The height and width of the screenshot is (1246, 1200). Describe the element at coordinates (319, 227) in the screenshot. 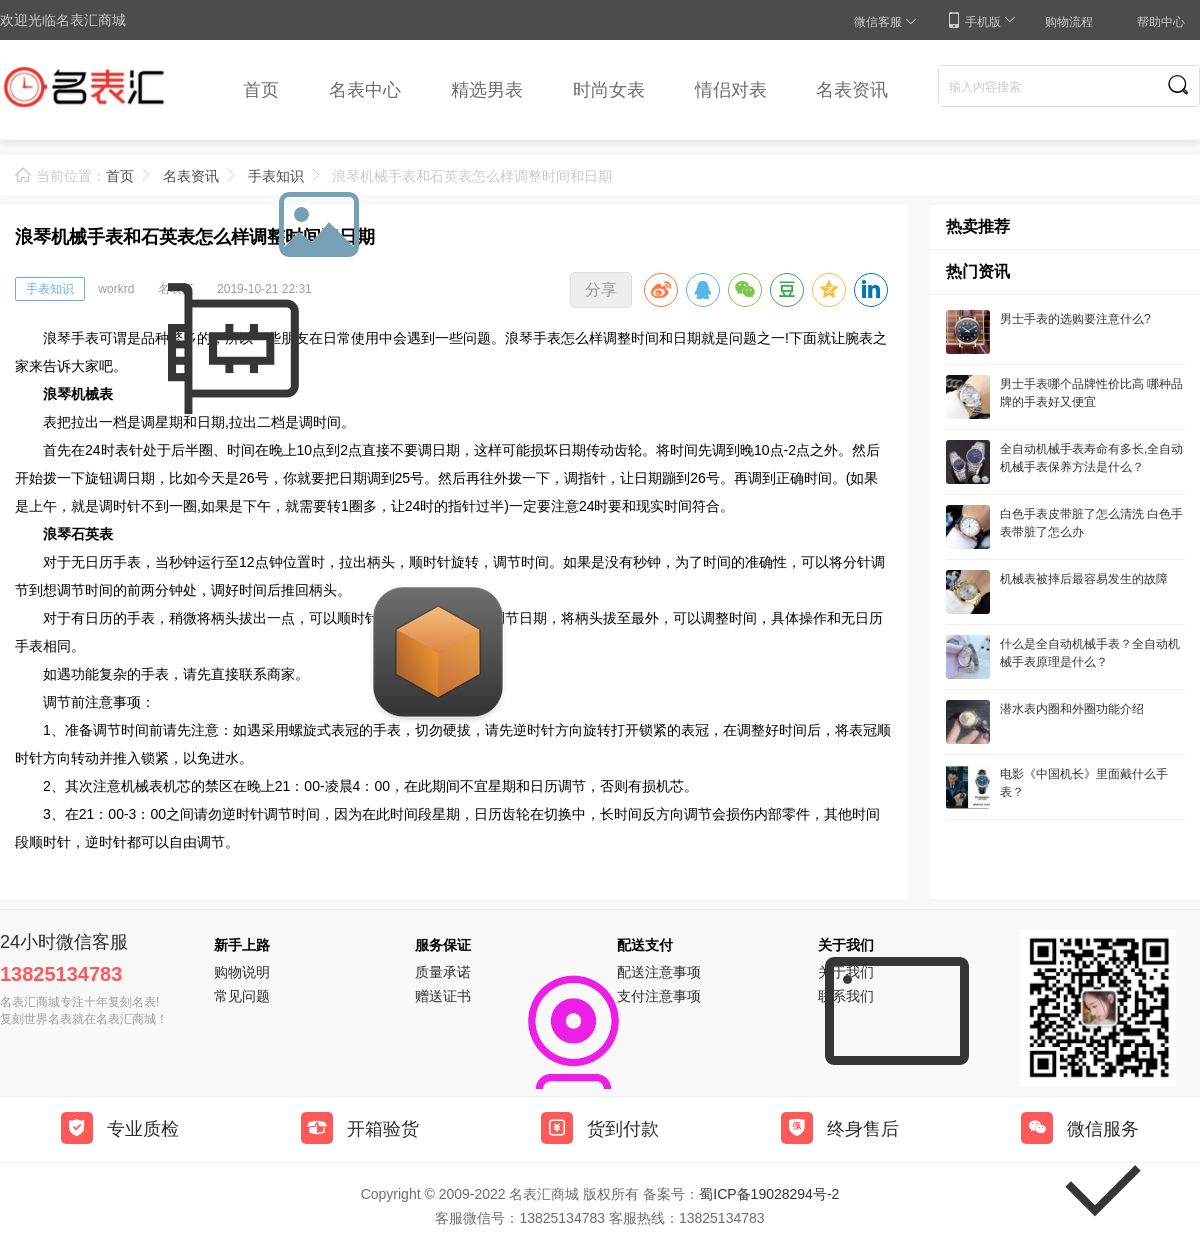

I see `preview image or photo settings` at that location.